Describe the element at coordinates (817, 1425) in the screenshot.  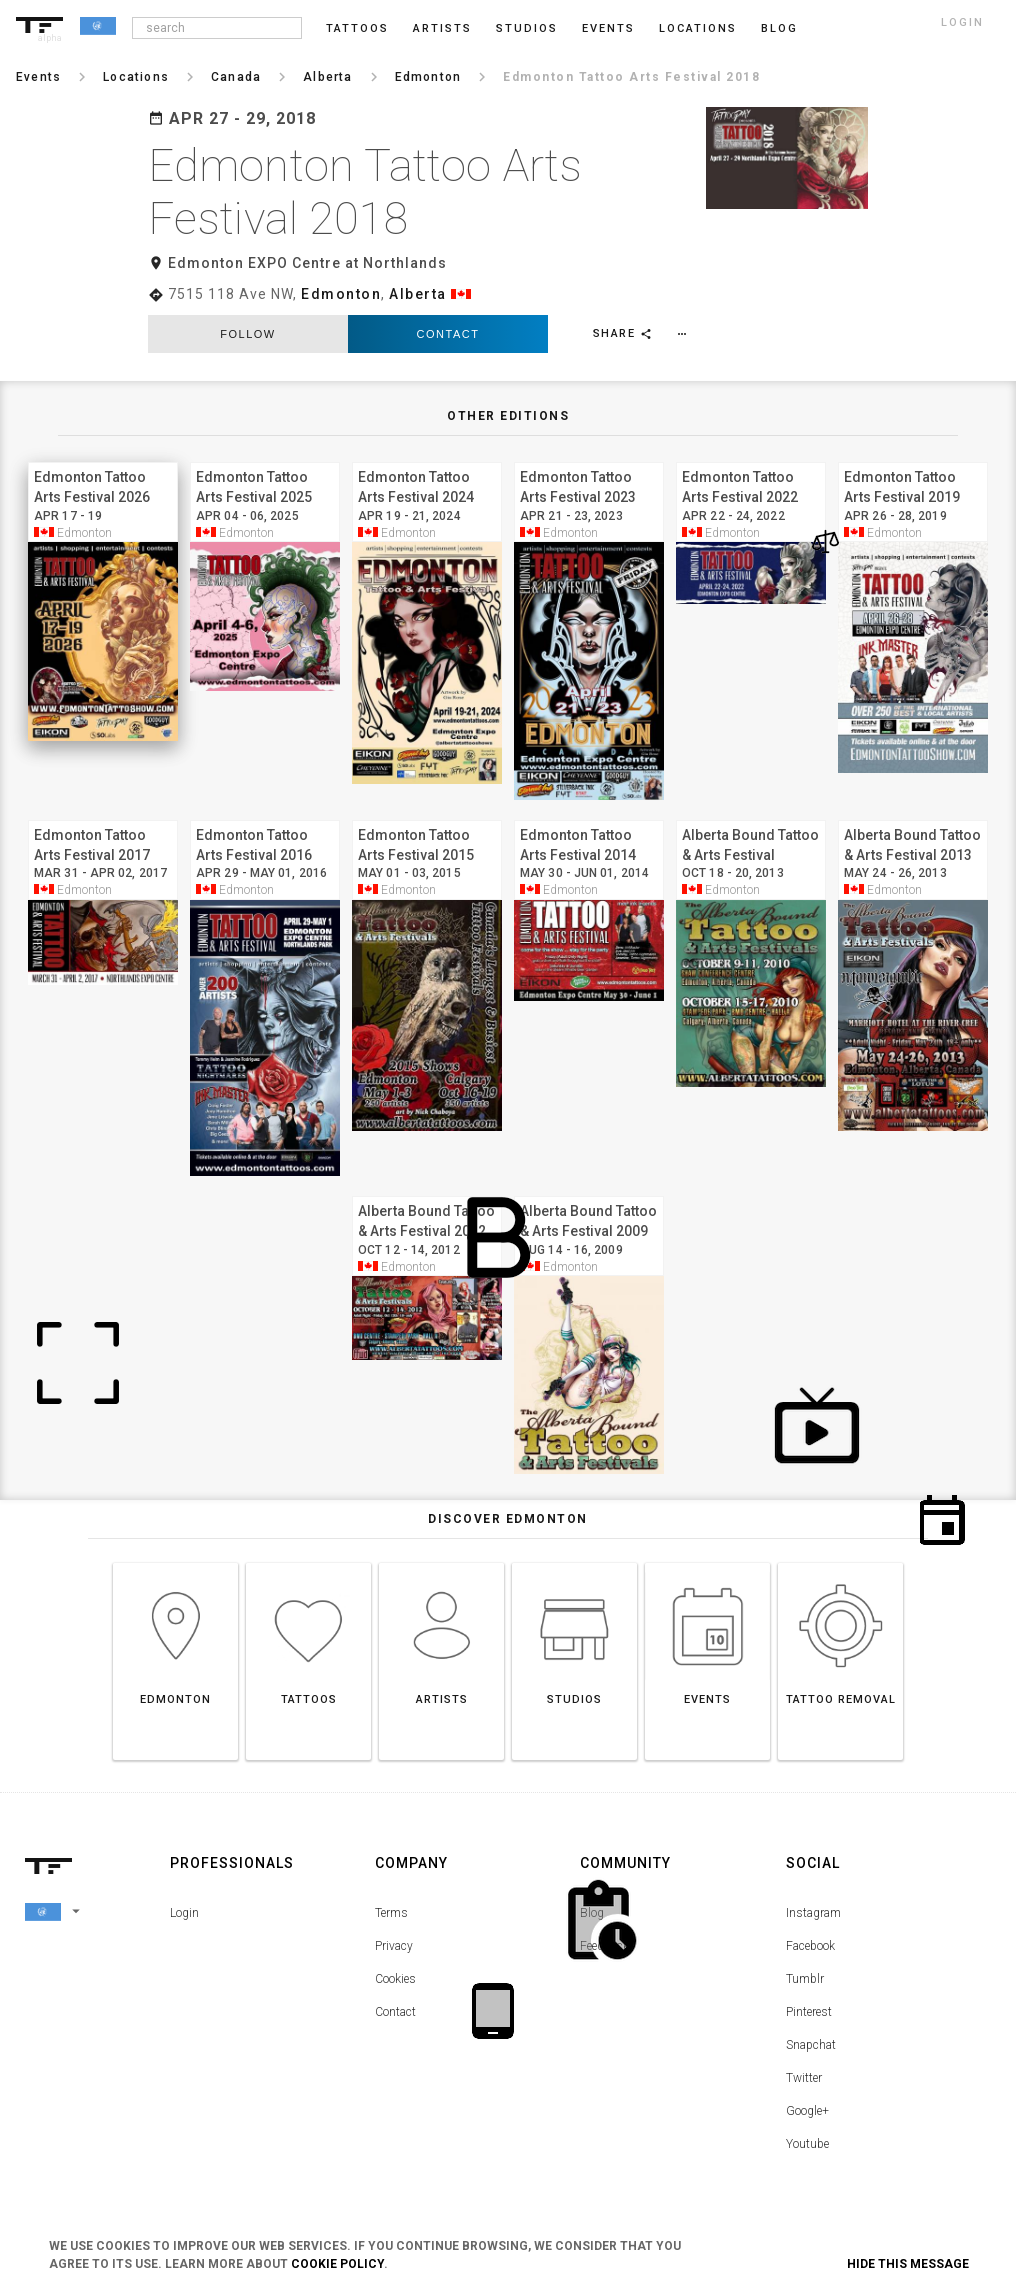
I see `watch live TV or streaming content` at that location.